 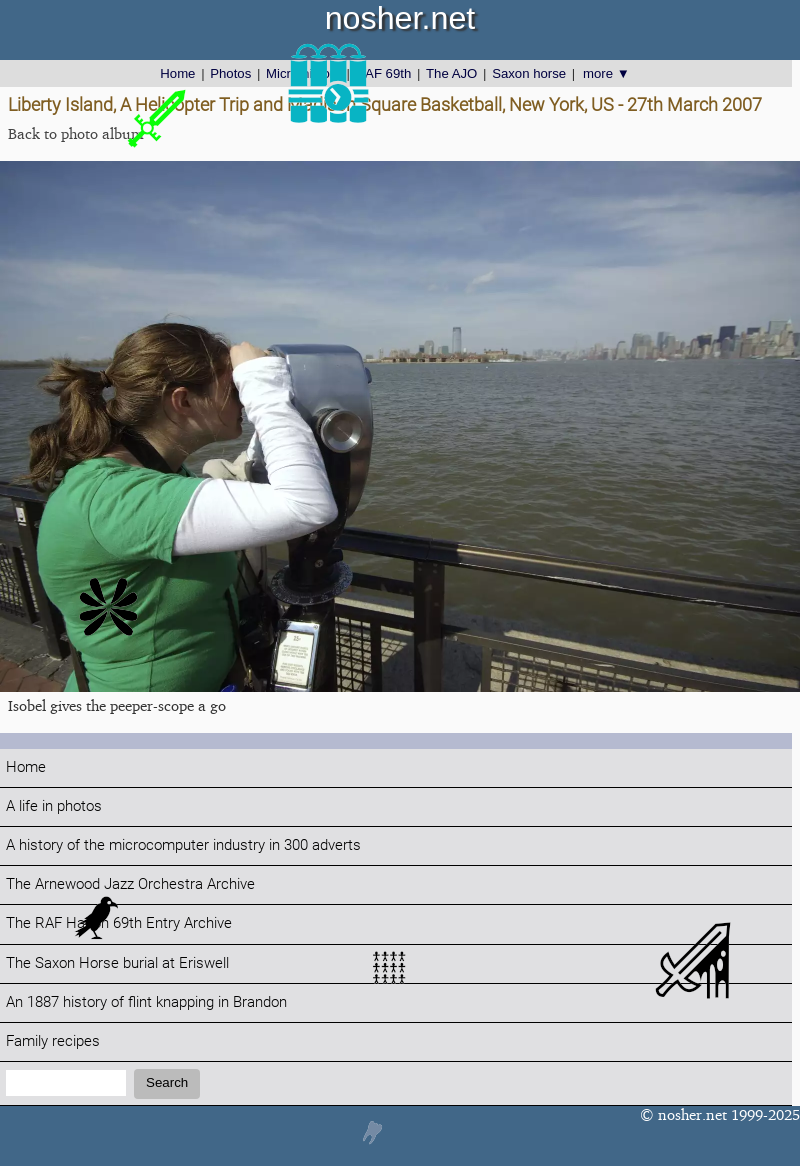 What do you see at coordinates (108, 606) in the screenshot?
I see `equip fairy wings accessory` at bounding box center [108, 606].